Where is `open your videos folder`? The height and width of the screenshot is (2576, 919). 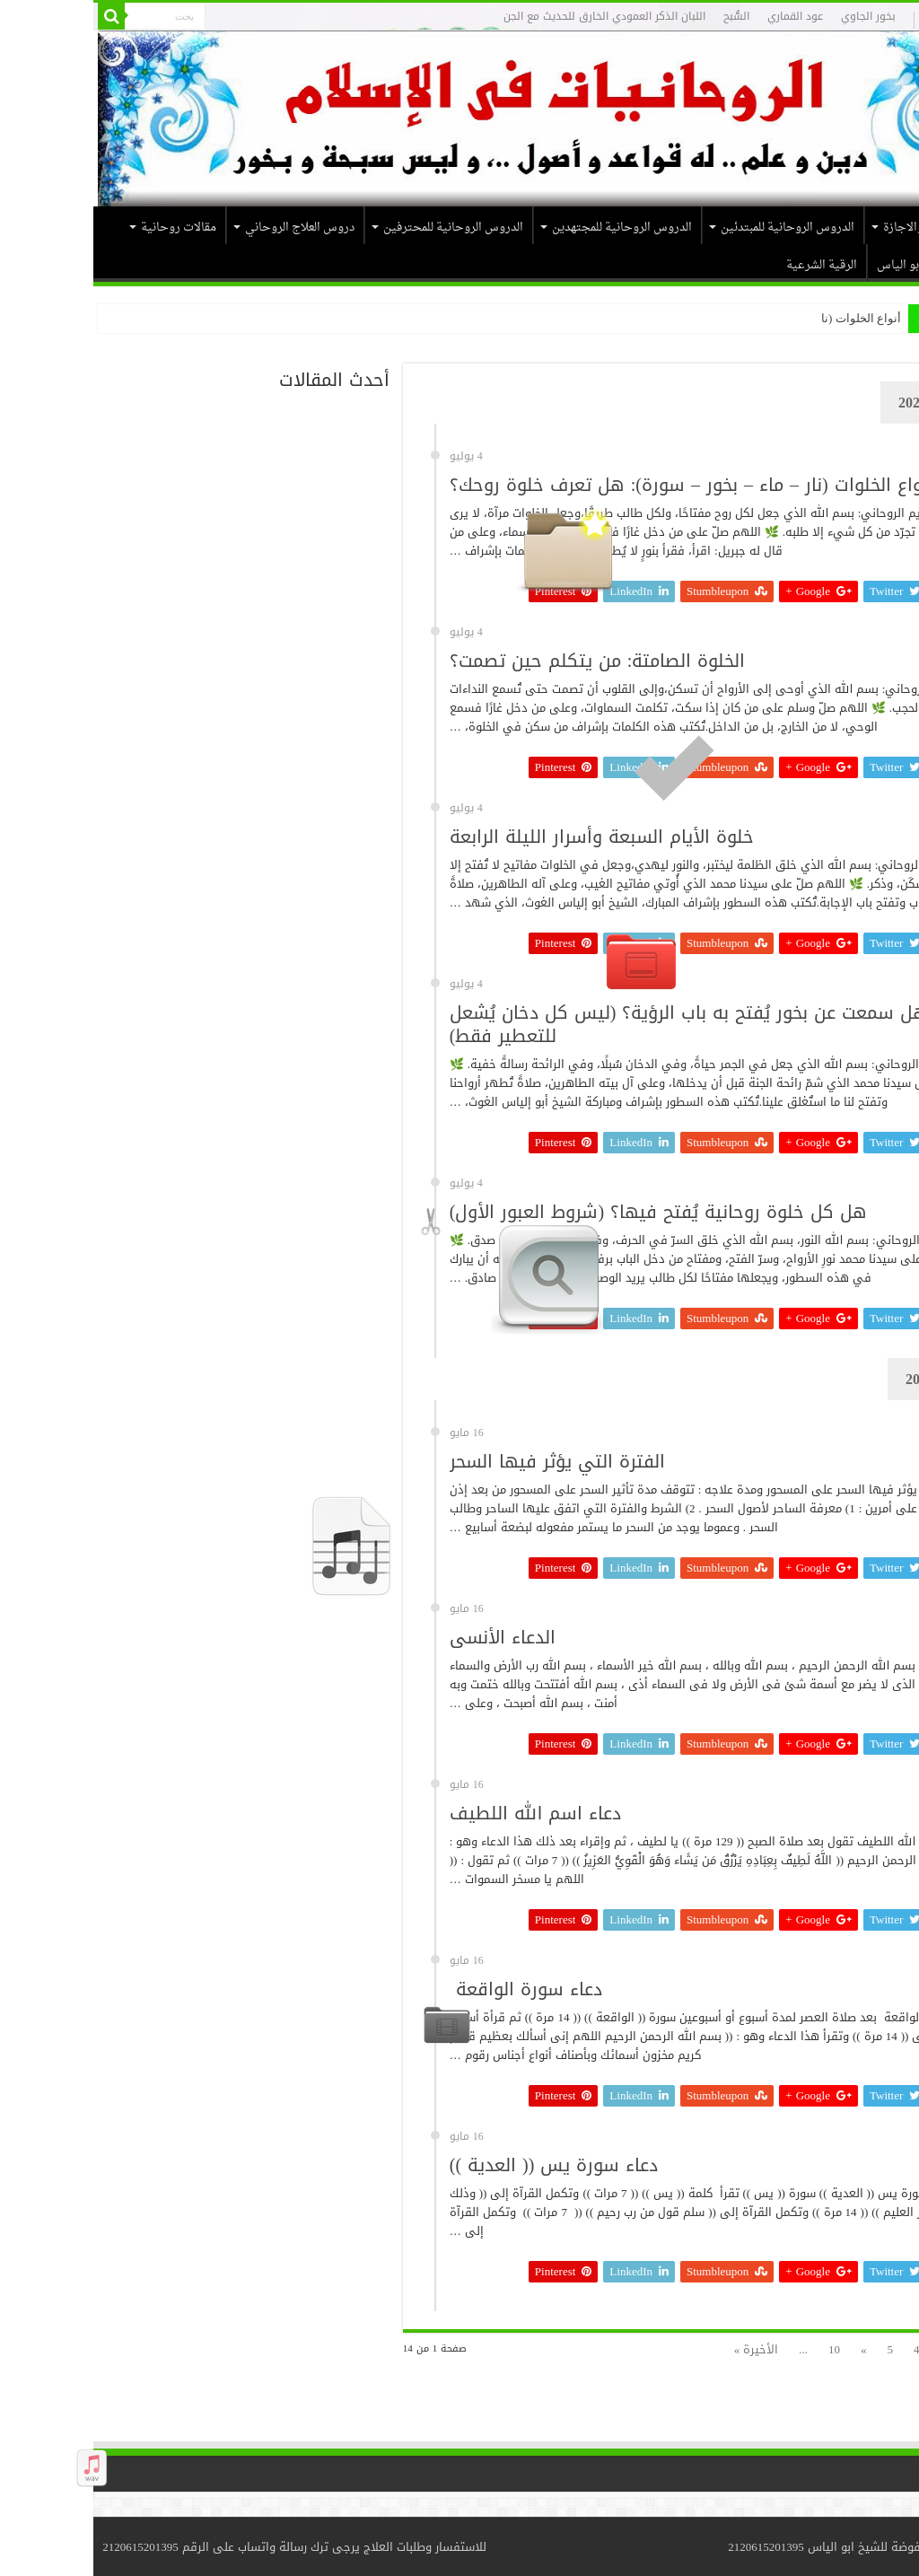
open your videos folder is located at coordinates (447, 2025).